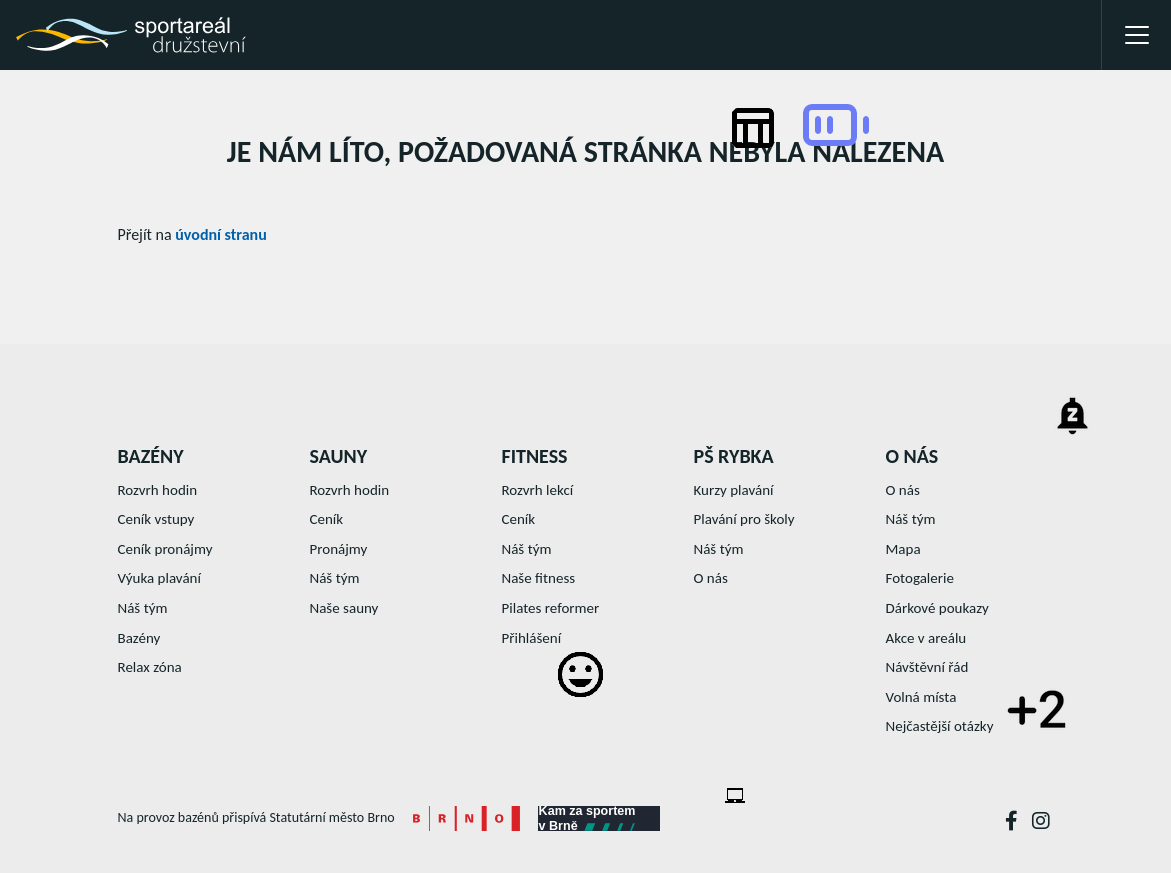  What do you see at coordinates (735, 796) in the screenshot?
I see `switch to desktop view` at bounding box center [735, 796].